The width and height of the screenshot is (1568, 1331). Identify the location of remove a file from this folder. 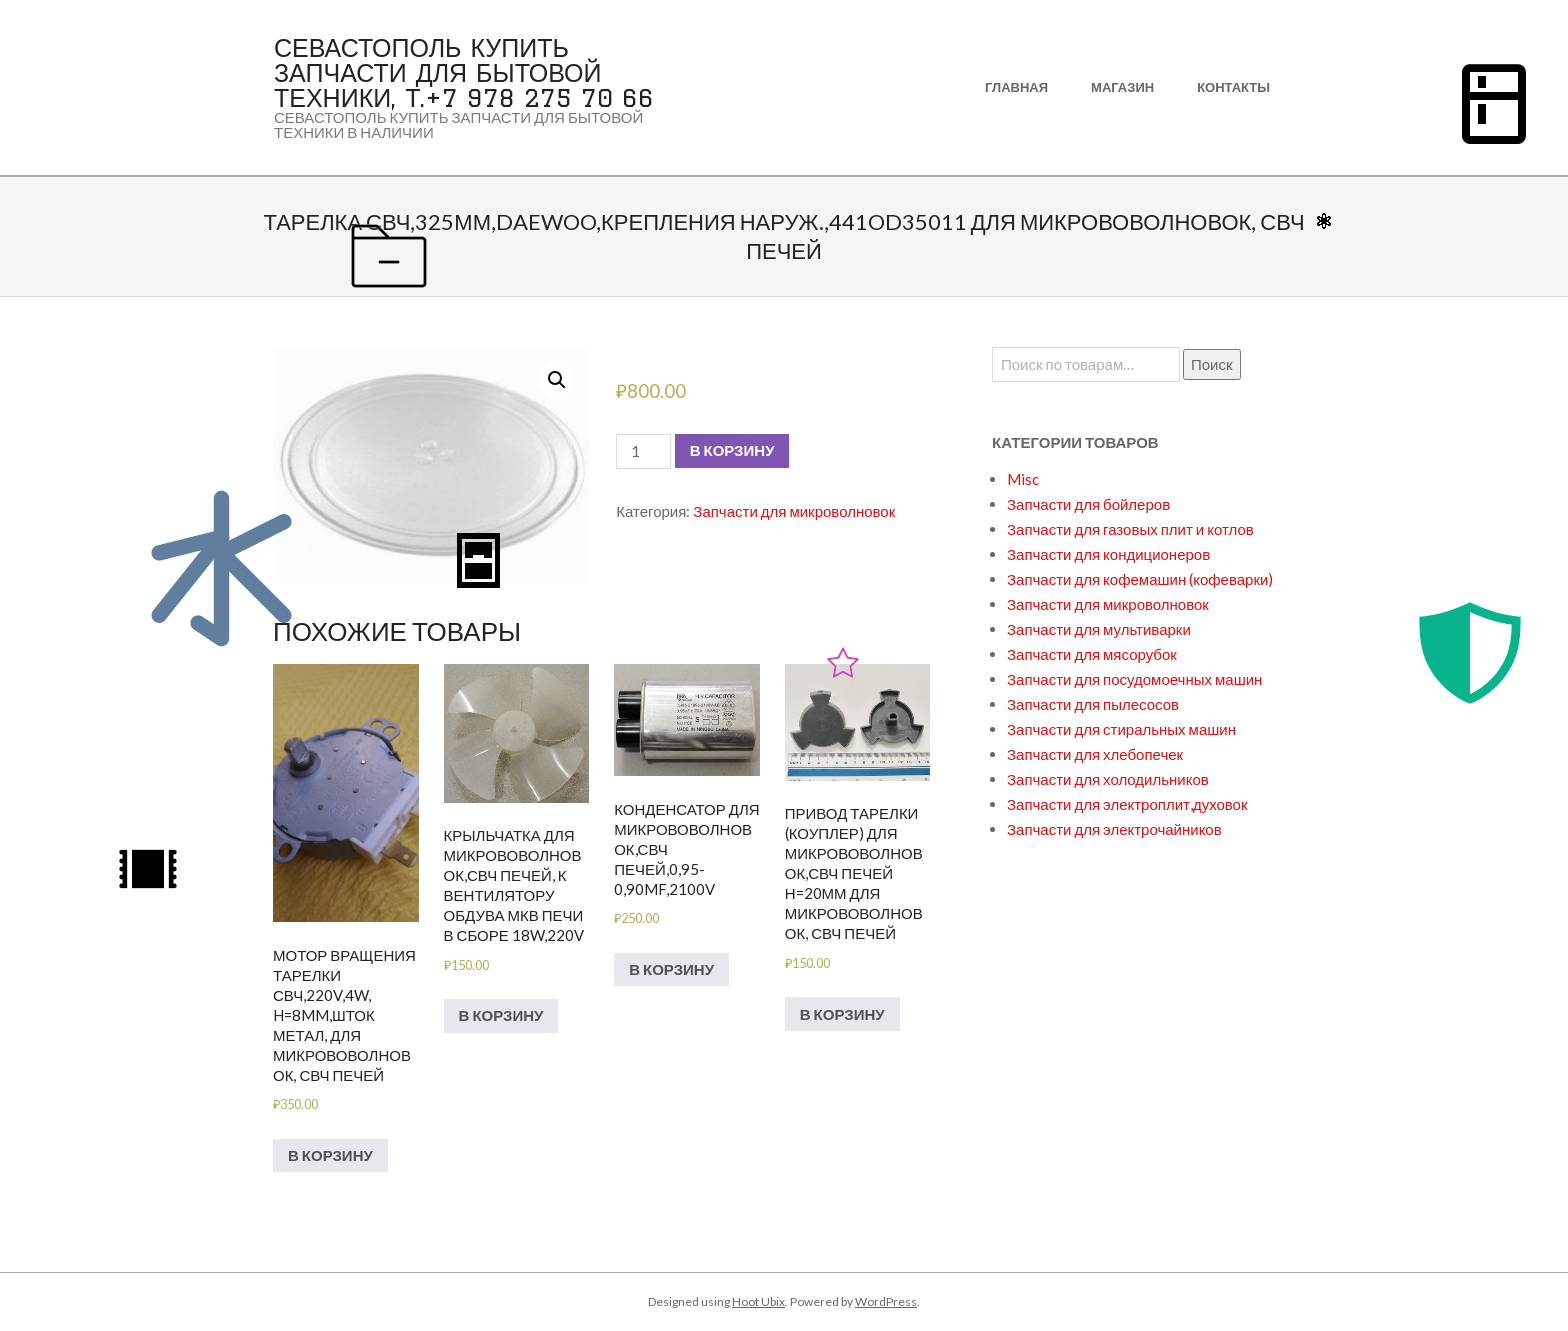
(389, 256).